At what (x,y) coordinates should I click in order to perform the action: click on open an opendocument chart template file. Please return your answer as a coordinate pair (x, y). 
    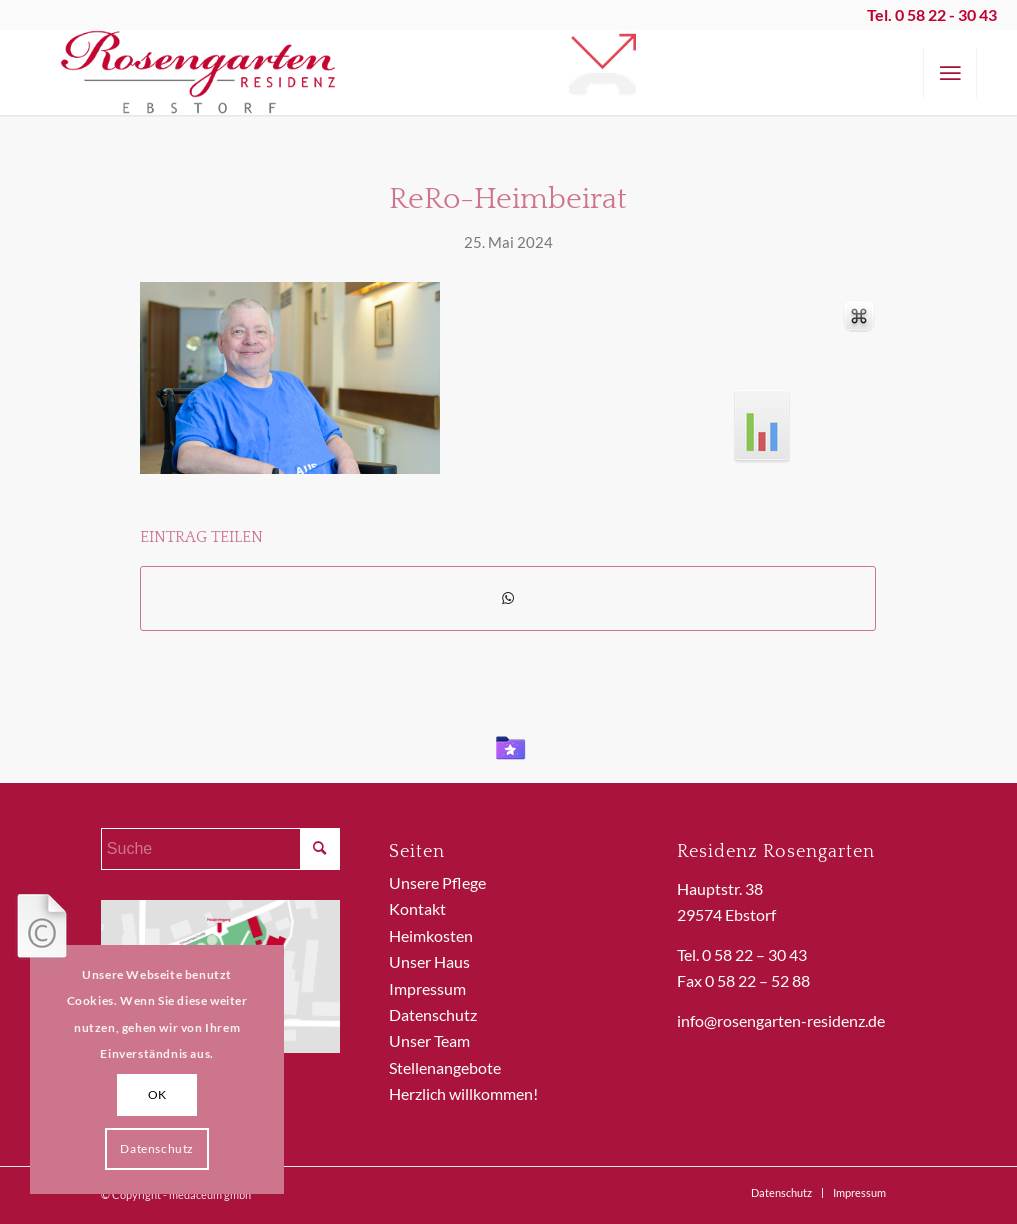
    Looking at the image, I should click on (762, 425).